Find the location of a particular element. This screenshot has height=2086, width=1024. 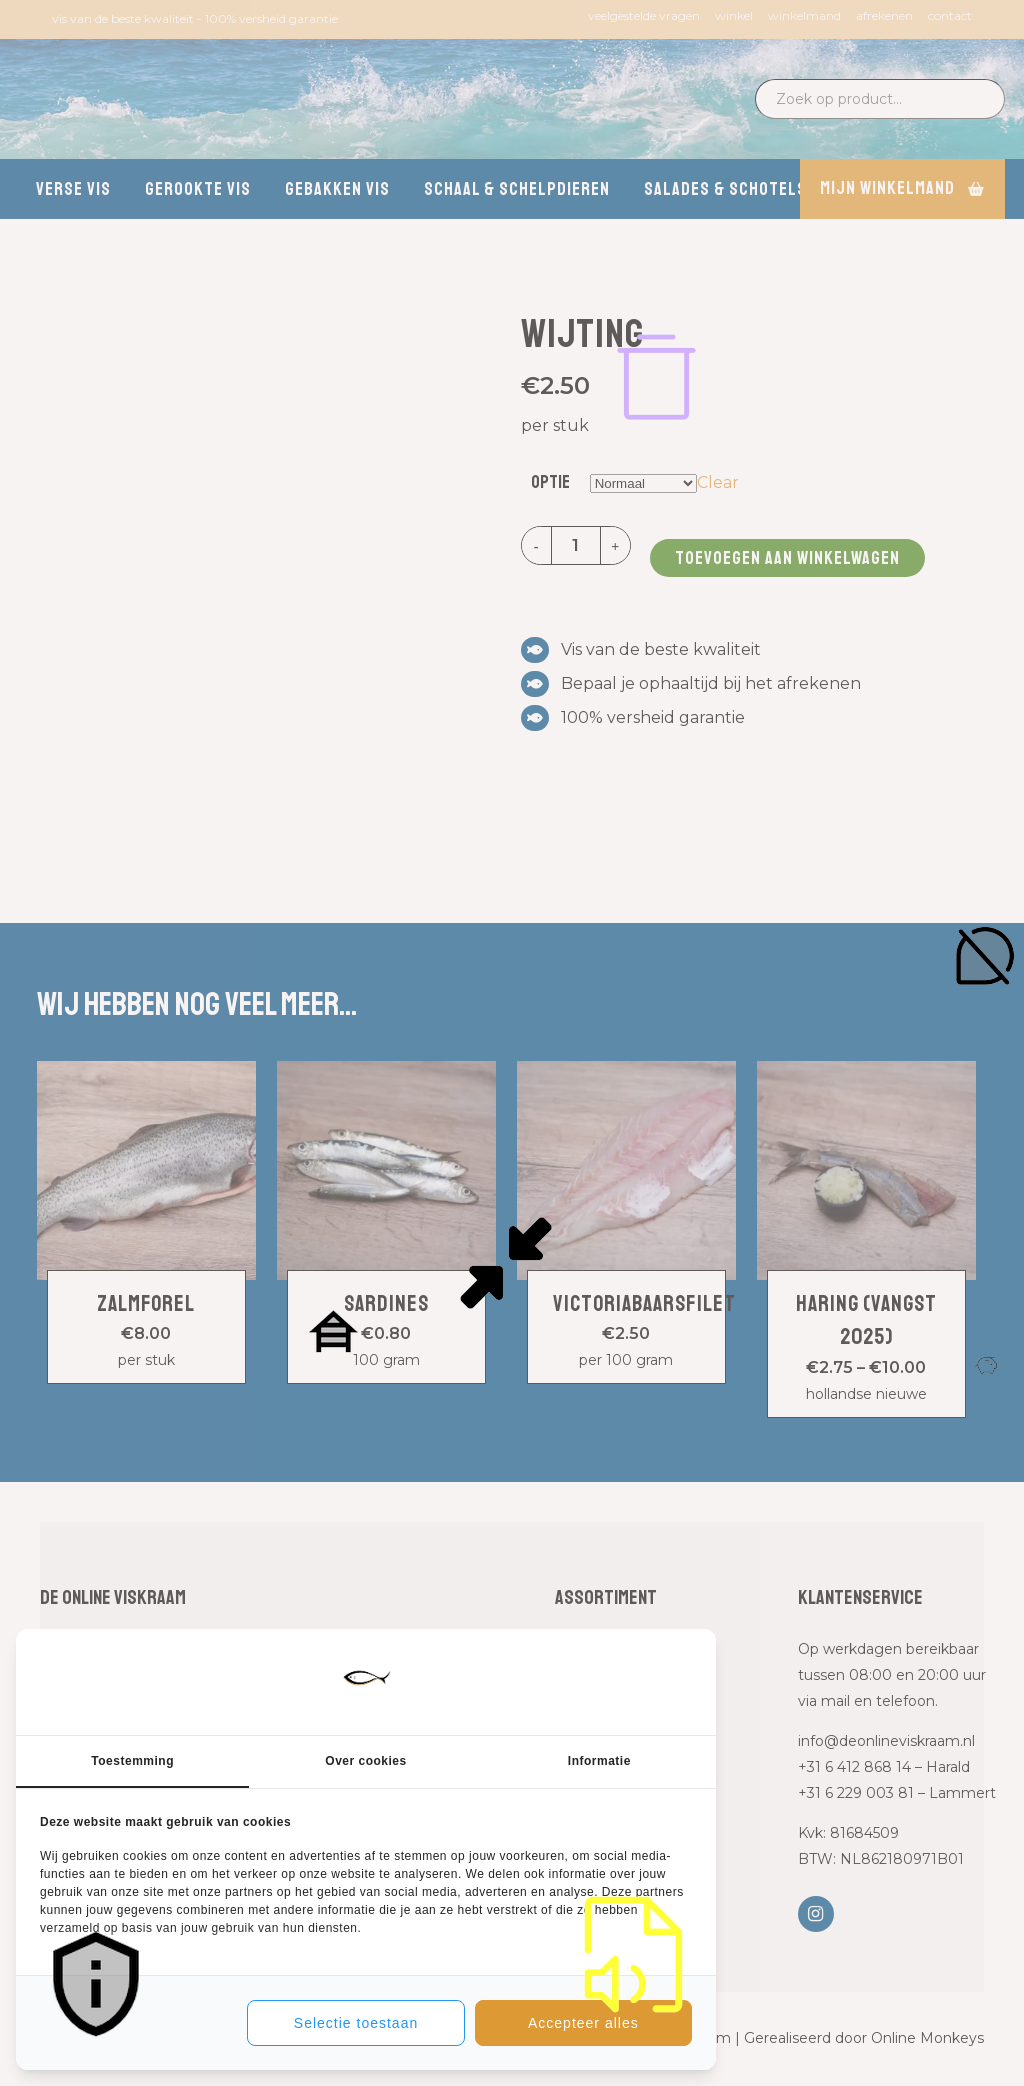

view privacy policy or information is located at coordinates (96, 1984).